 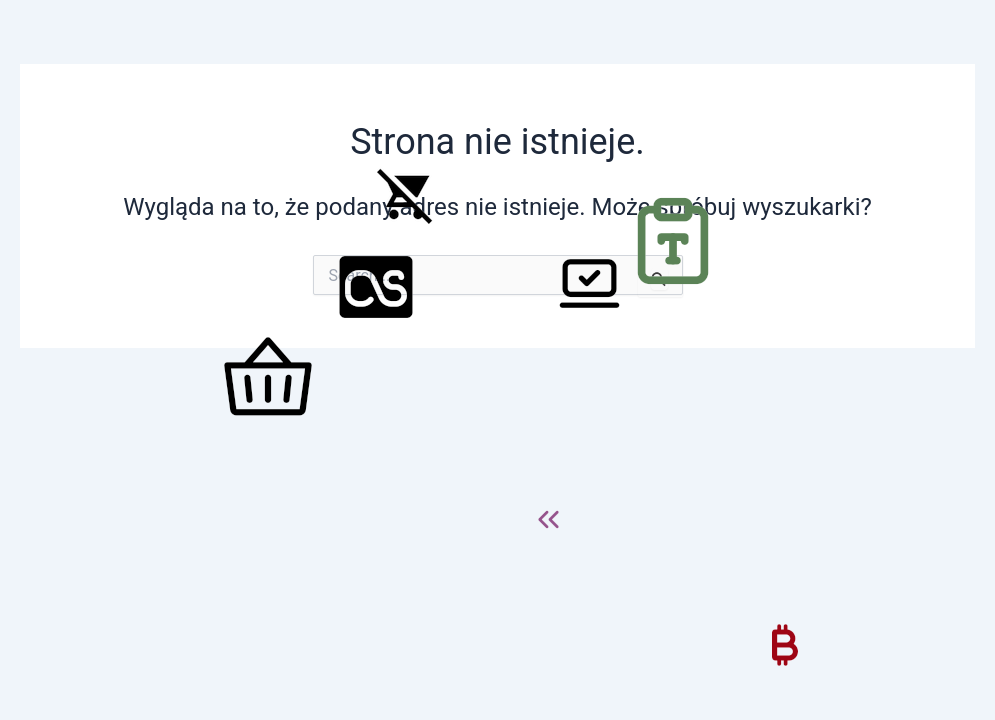 What do you see at coordinates (548, 519) in the screenshot?
I see `go back to the beginning or first page` at bounding box center [548, 519].